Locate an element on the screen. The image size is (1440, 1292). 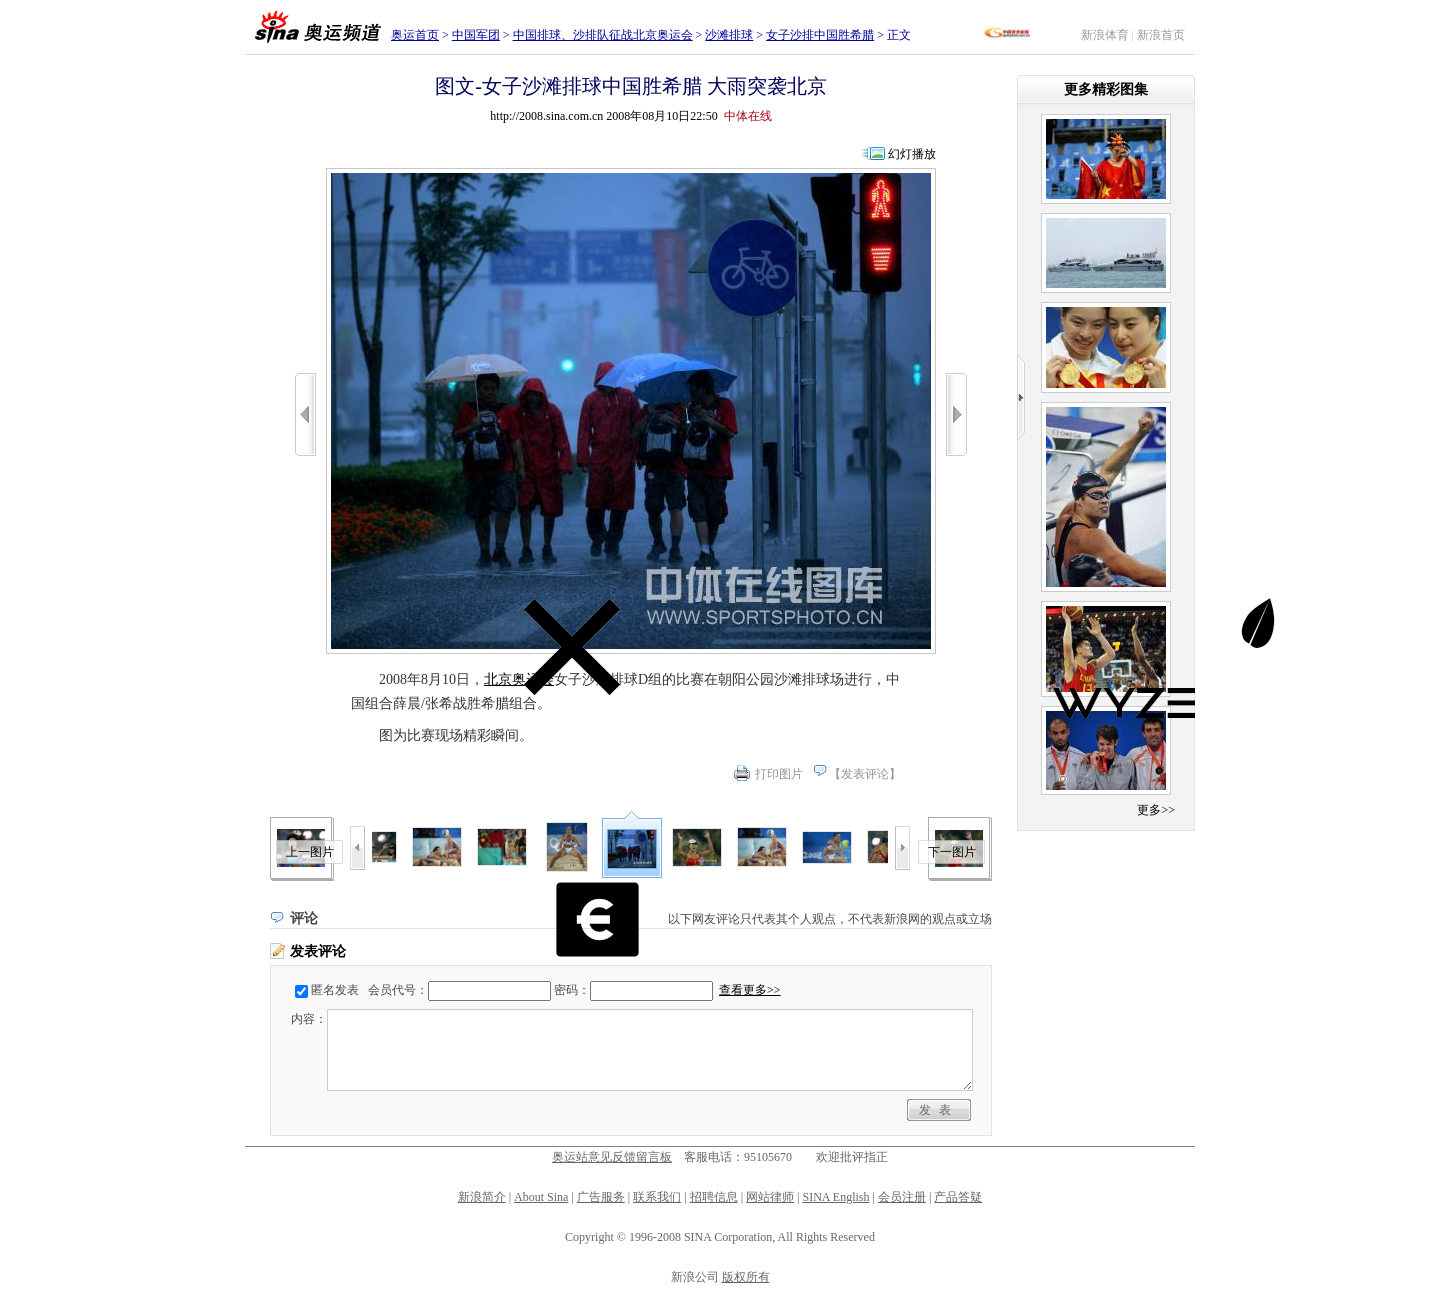
close the current window or dialog is located at coordinates (572, 647).